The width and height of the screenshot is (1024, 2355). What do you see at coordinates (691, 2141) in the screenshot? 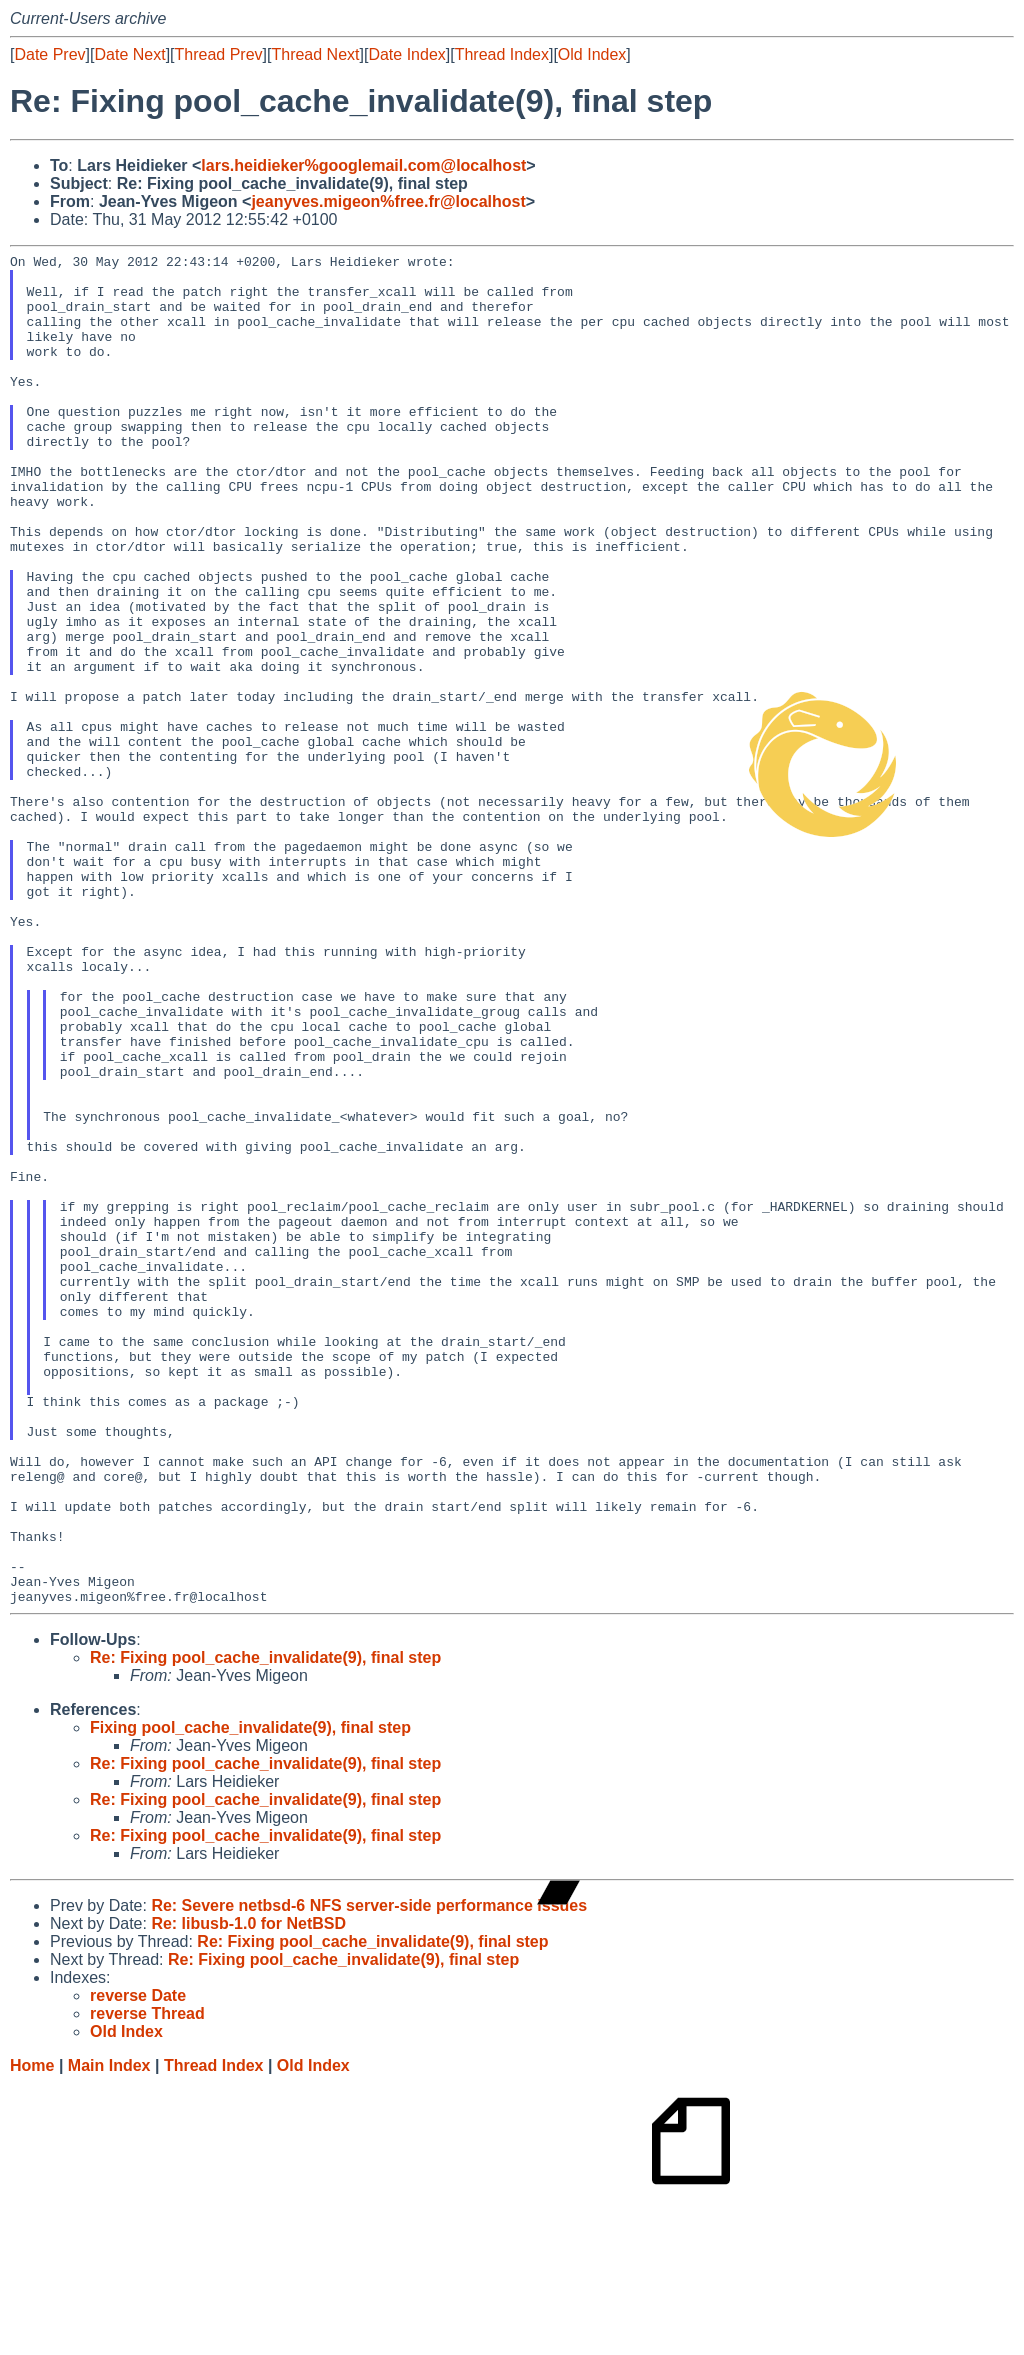
I see `view or open a document` at bounding box center [691, 2141].